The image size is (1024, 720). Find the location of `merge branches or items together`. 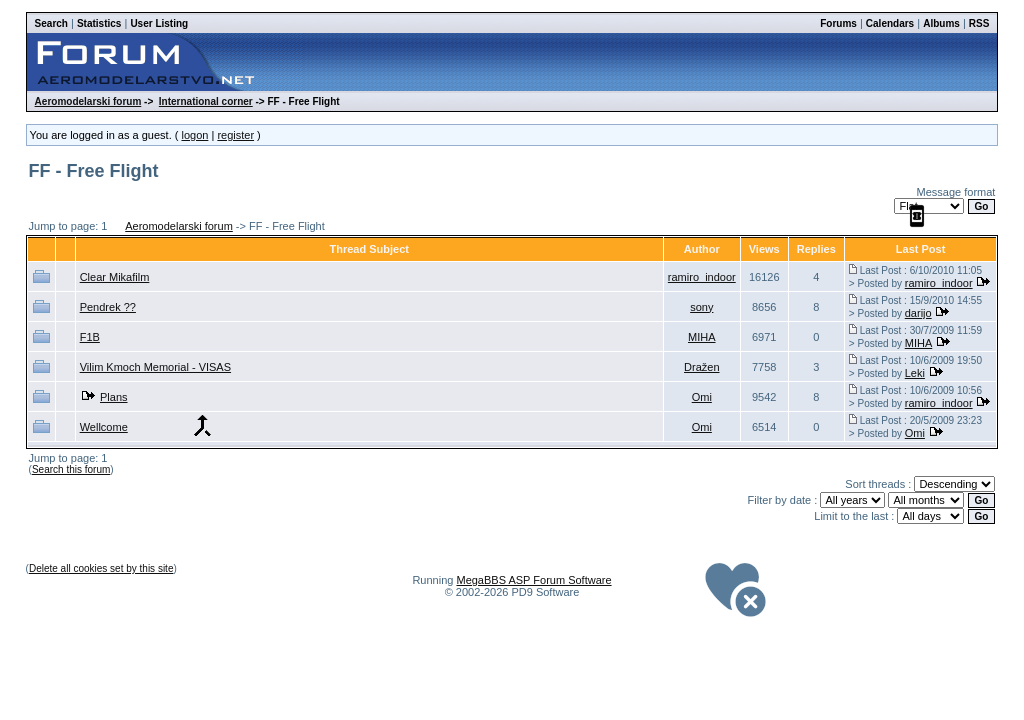

merge branches or items together is located at coordinates (202, 425).